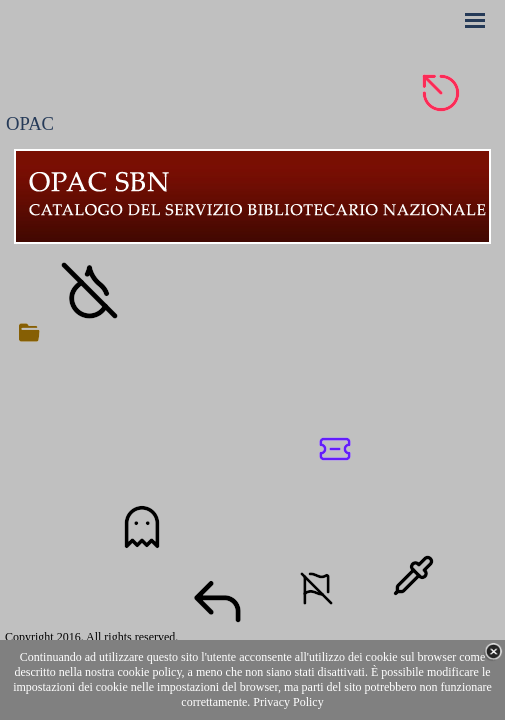 This screenshot has width=505, height=720. What do you see at coordinates (316, 588) in the screenshot?
I see `remove flag or marker` at bounding box center [316, 588].